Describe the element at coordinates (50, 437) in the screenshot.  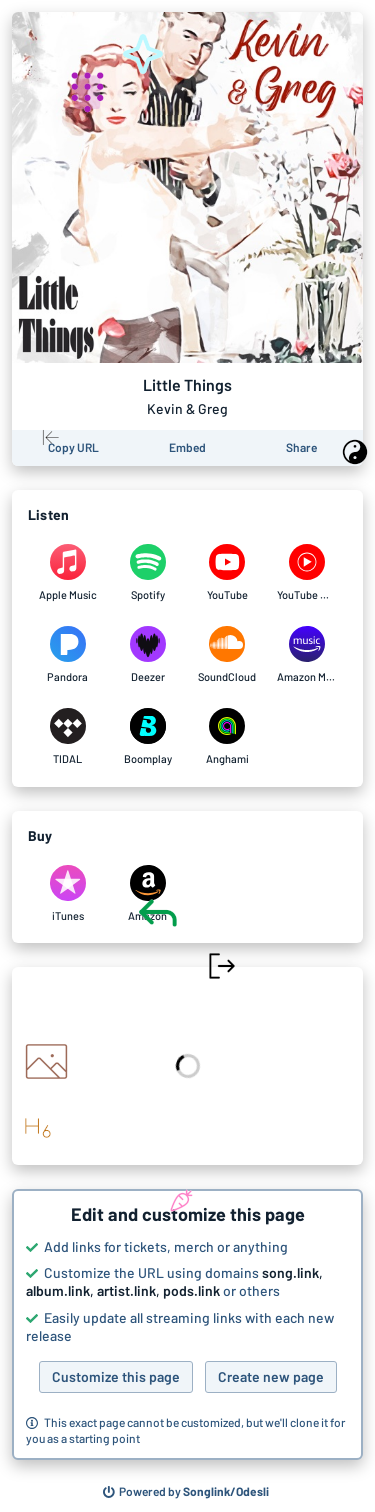
I see `navigate to the beginning or first item` at that location.